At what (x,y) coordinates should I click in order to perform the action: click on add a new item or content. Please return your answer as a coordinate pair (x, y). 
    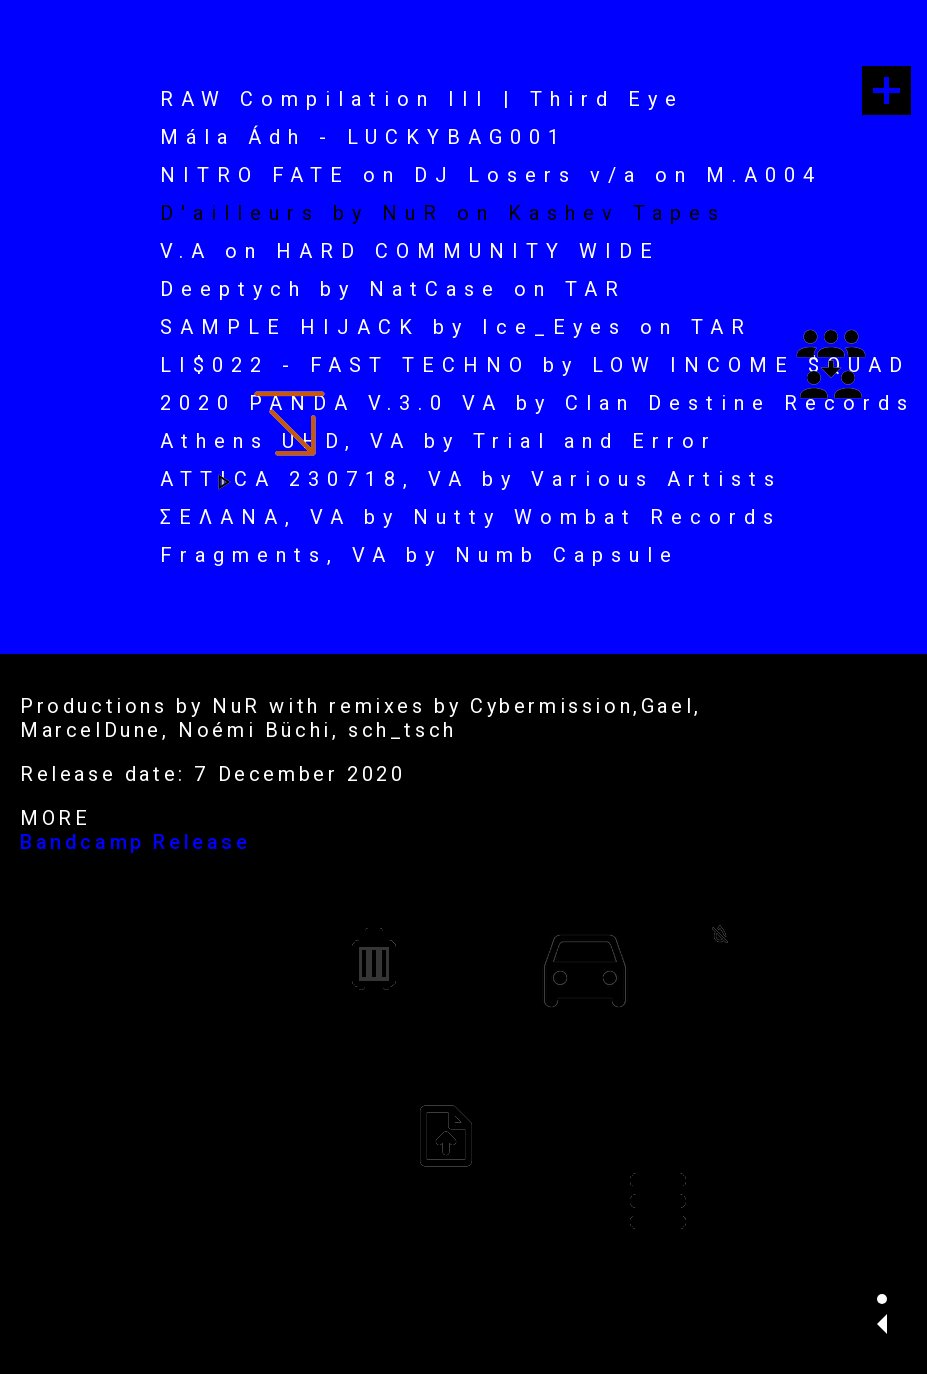
    Looking at the image, I should click on (886, 90).